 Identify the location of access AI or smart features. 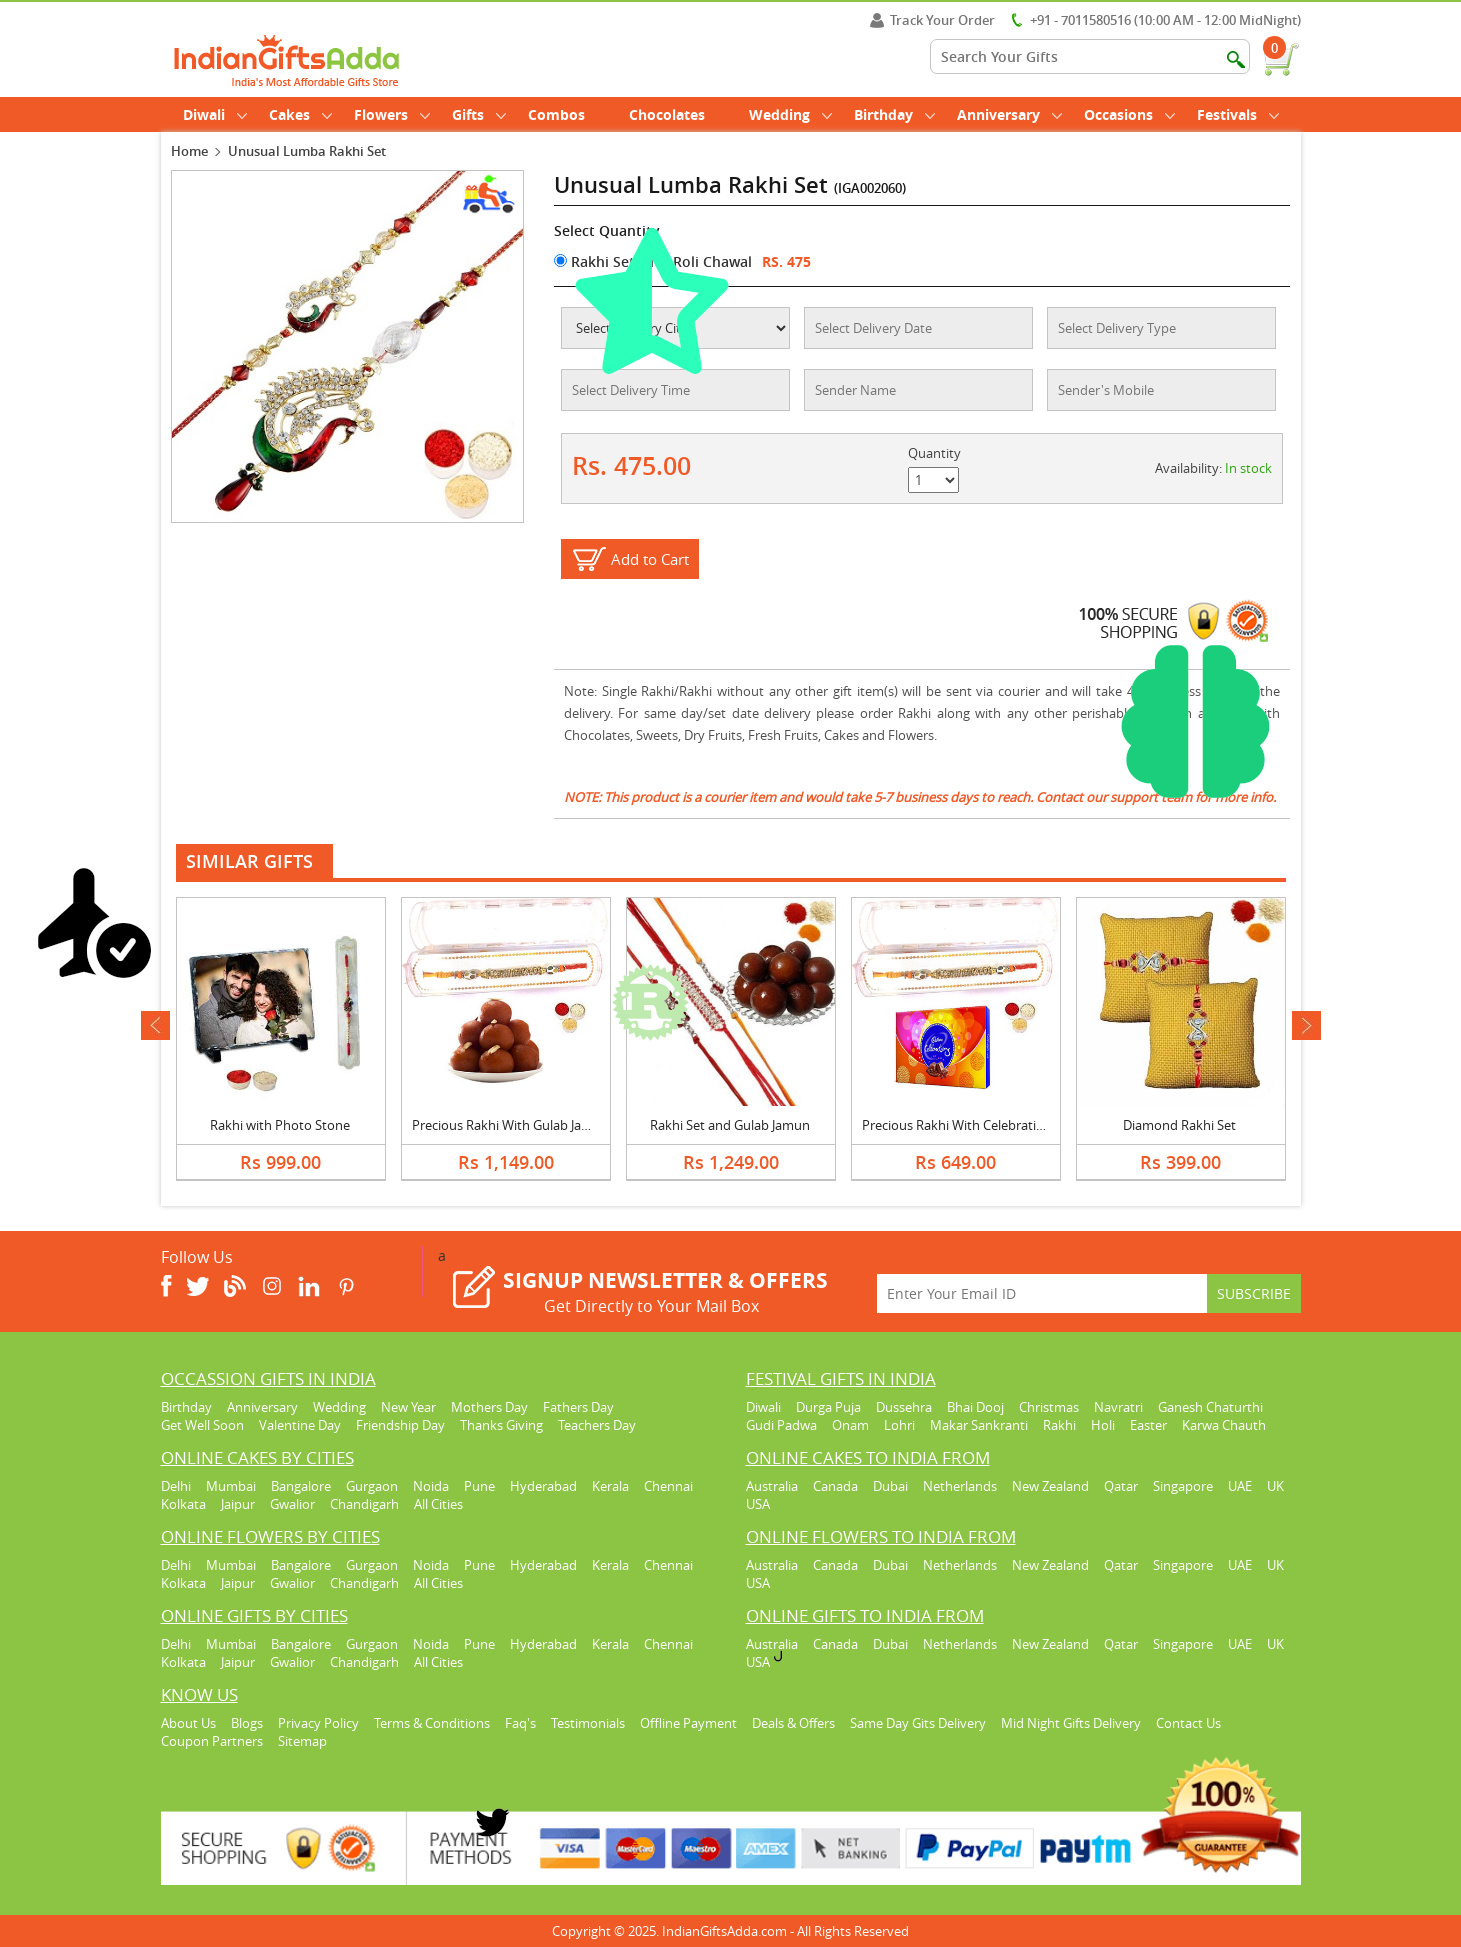
(1195, 721).